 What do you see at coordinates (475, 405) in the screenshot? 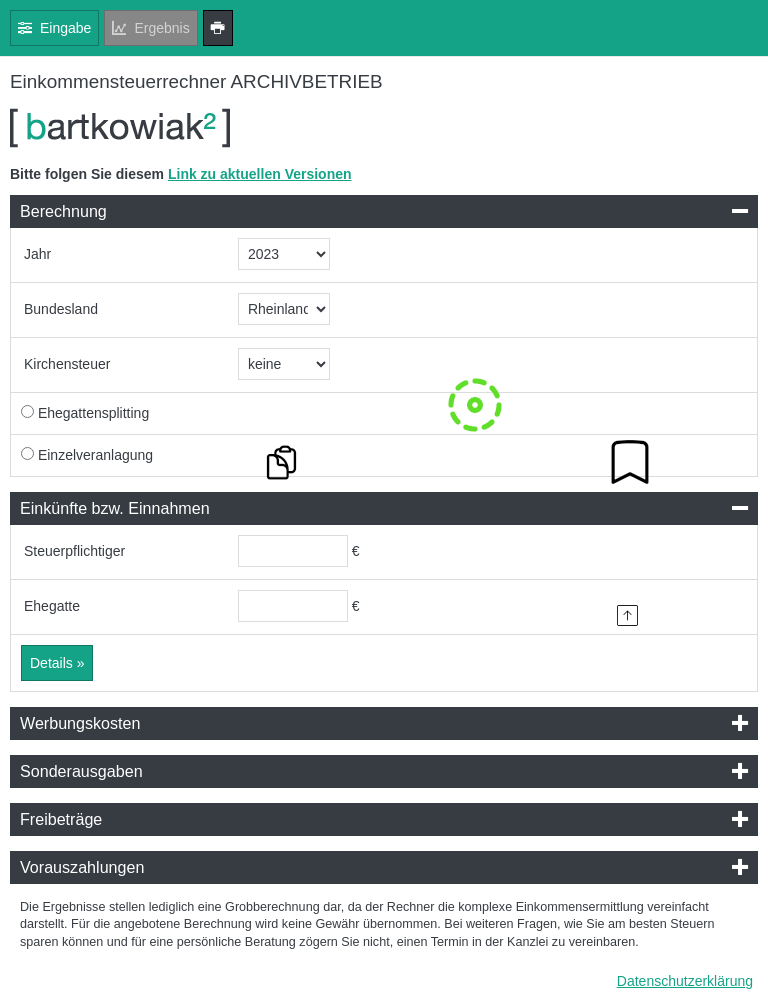
I see `apply tilt-shift blur effect to photo` at bounding box center [475, 405].